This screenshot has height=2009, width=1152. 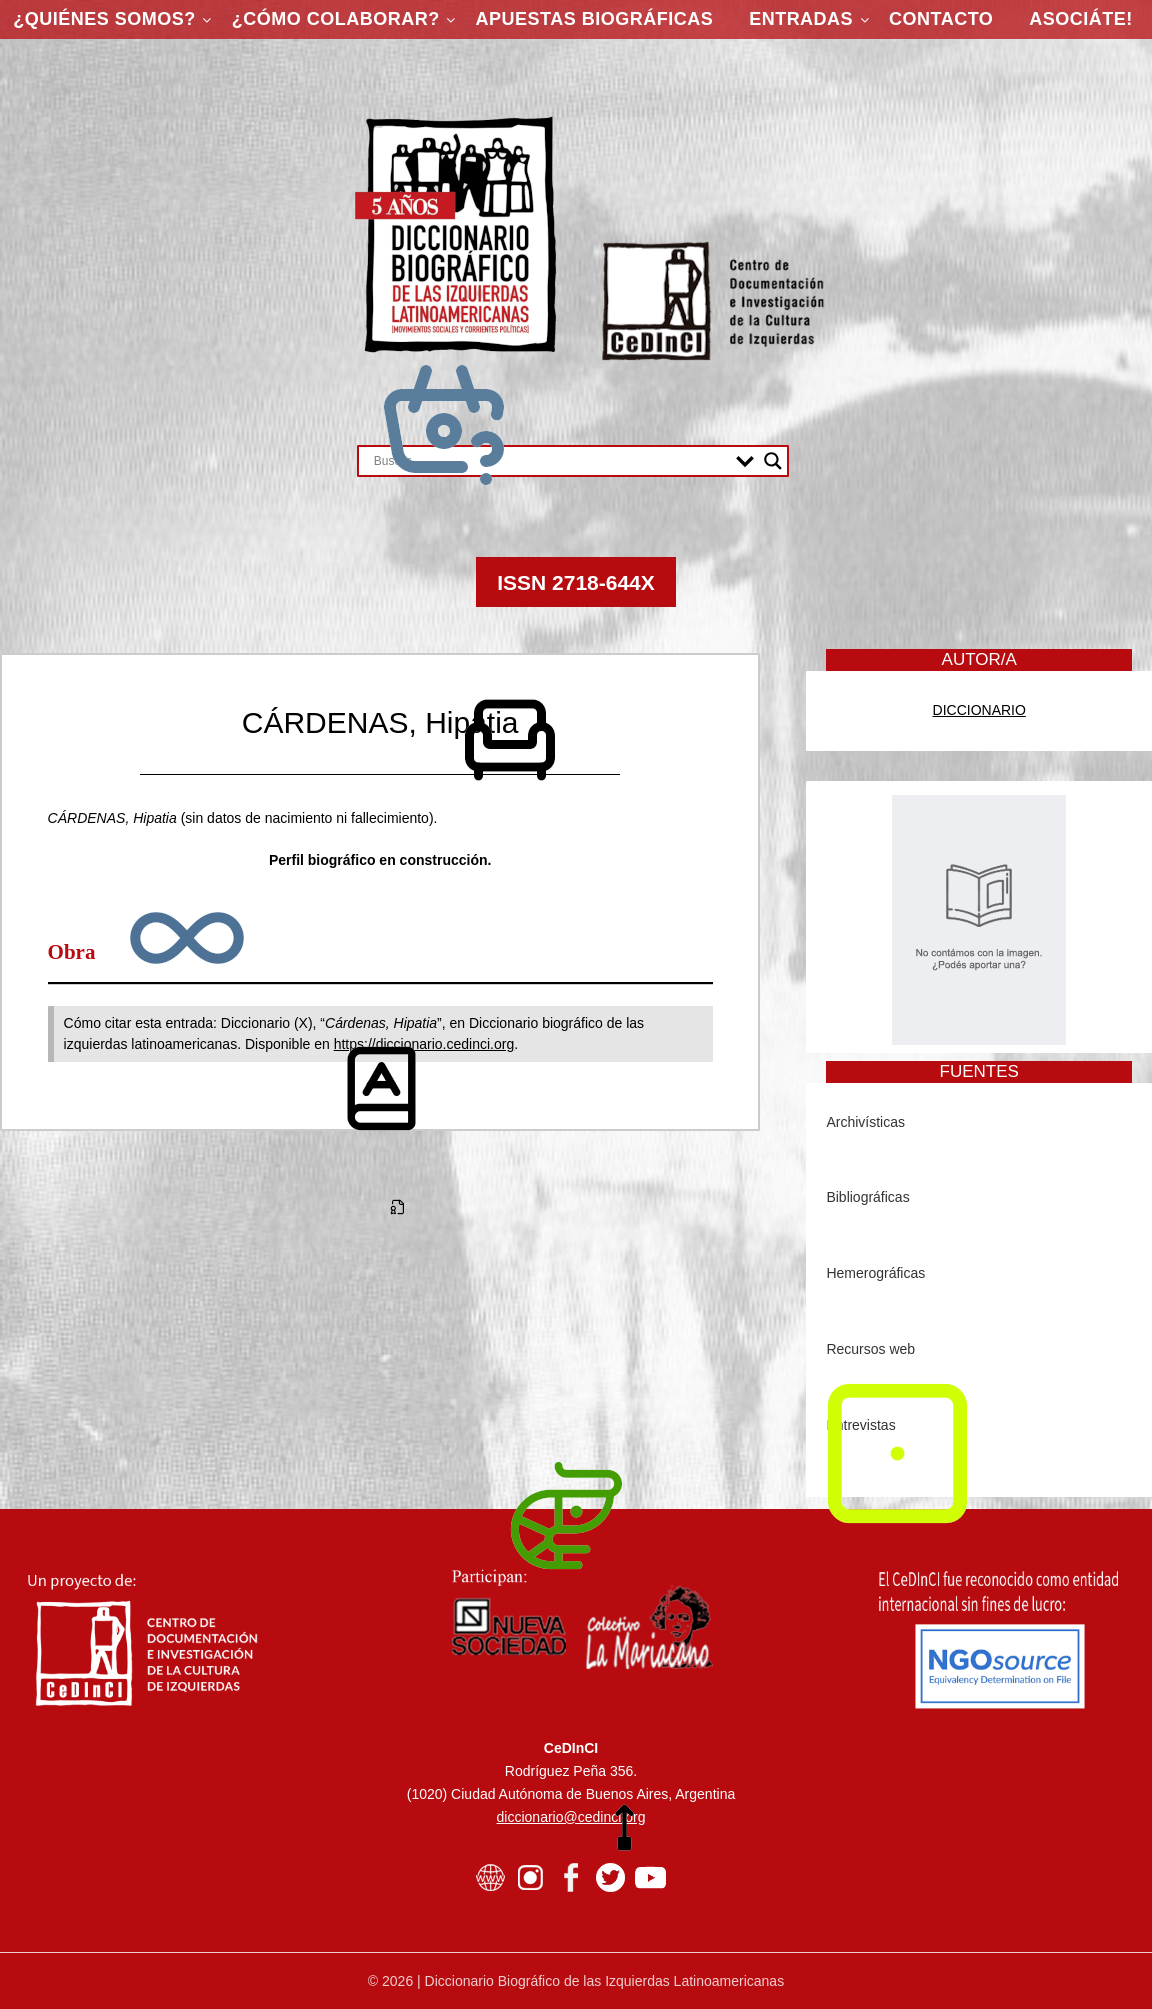 I want to click on browse furniture or home decor items, so click(x=510, y=740).